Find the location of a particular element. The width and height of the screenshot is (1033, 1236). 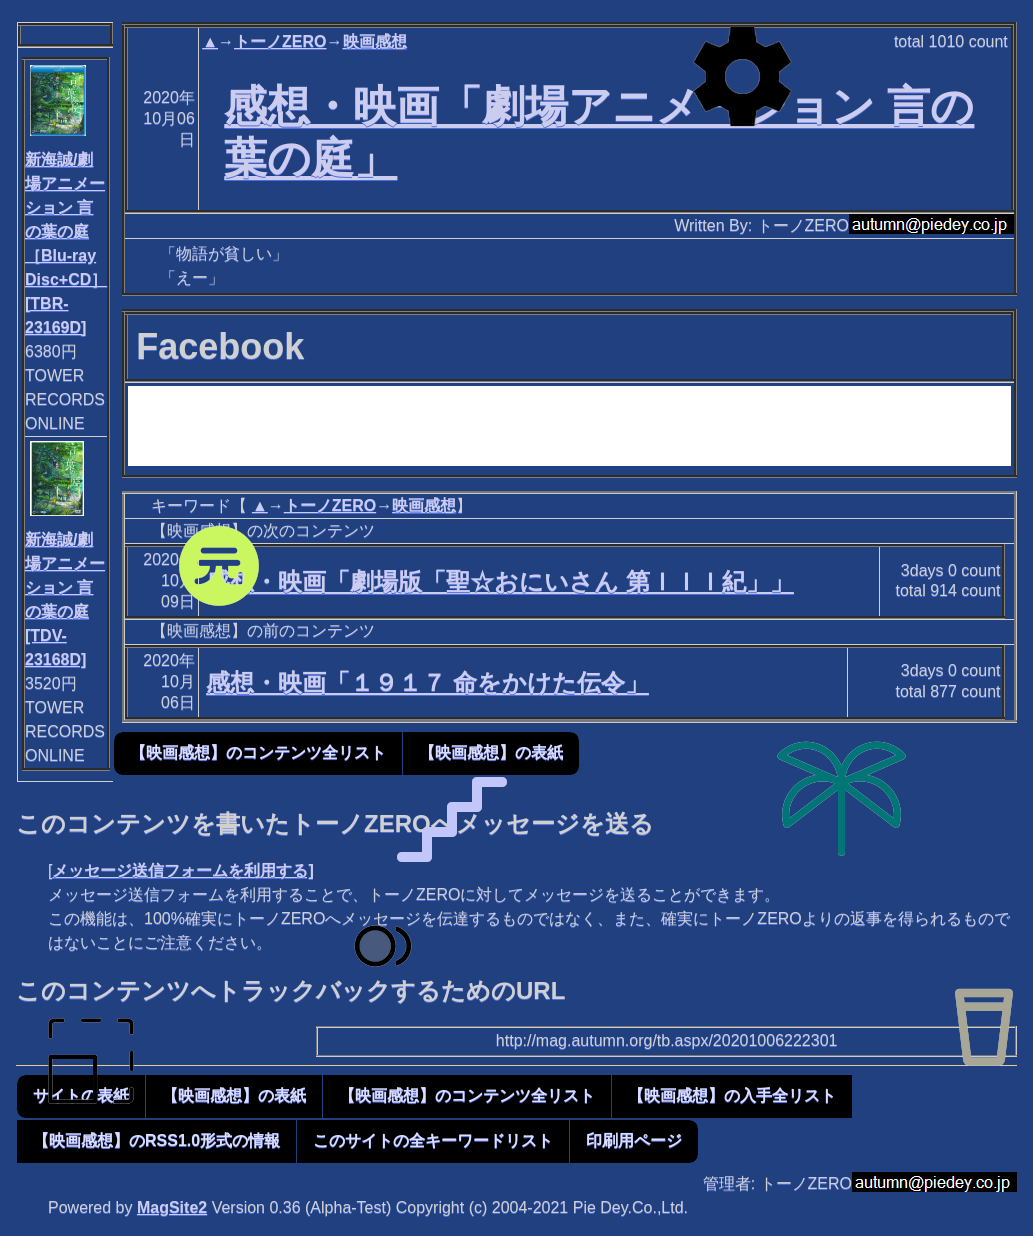

indicates active recording or live broadcast is located at coordinates (383, 946).